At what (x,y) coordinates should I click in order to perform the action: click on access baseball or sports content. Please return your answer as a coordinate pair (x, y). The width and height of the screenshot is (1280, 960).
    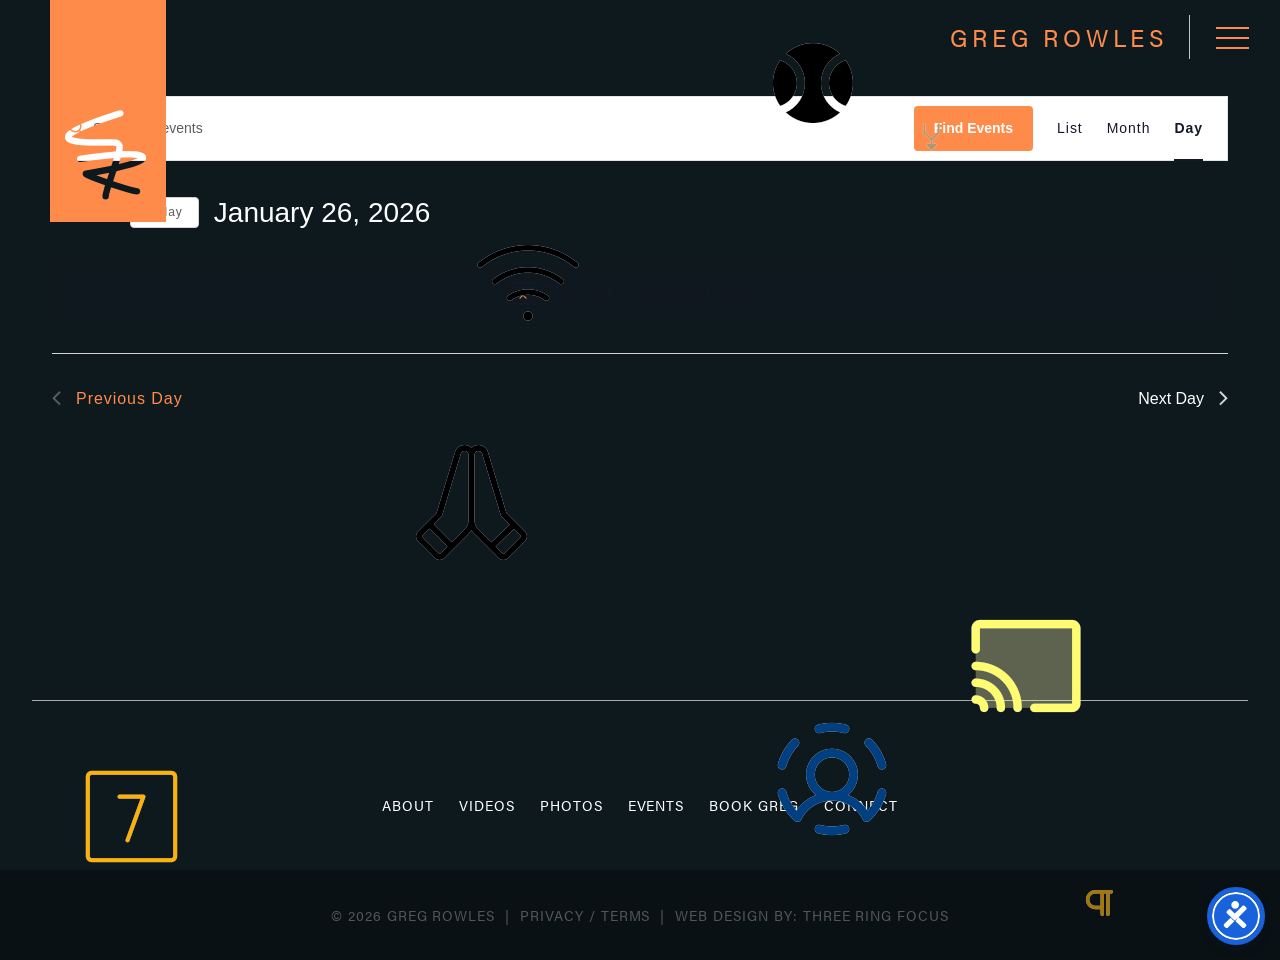
    Looking at the image, I should click on (813, 83).